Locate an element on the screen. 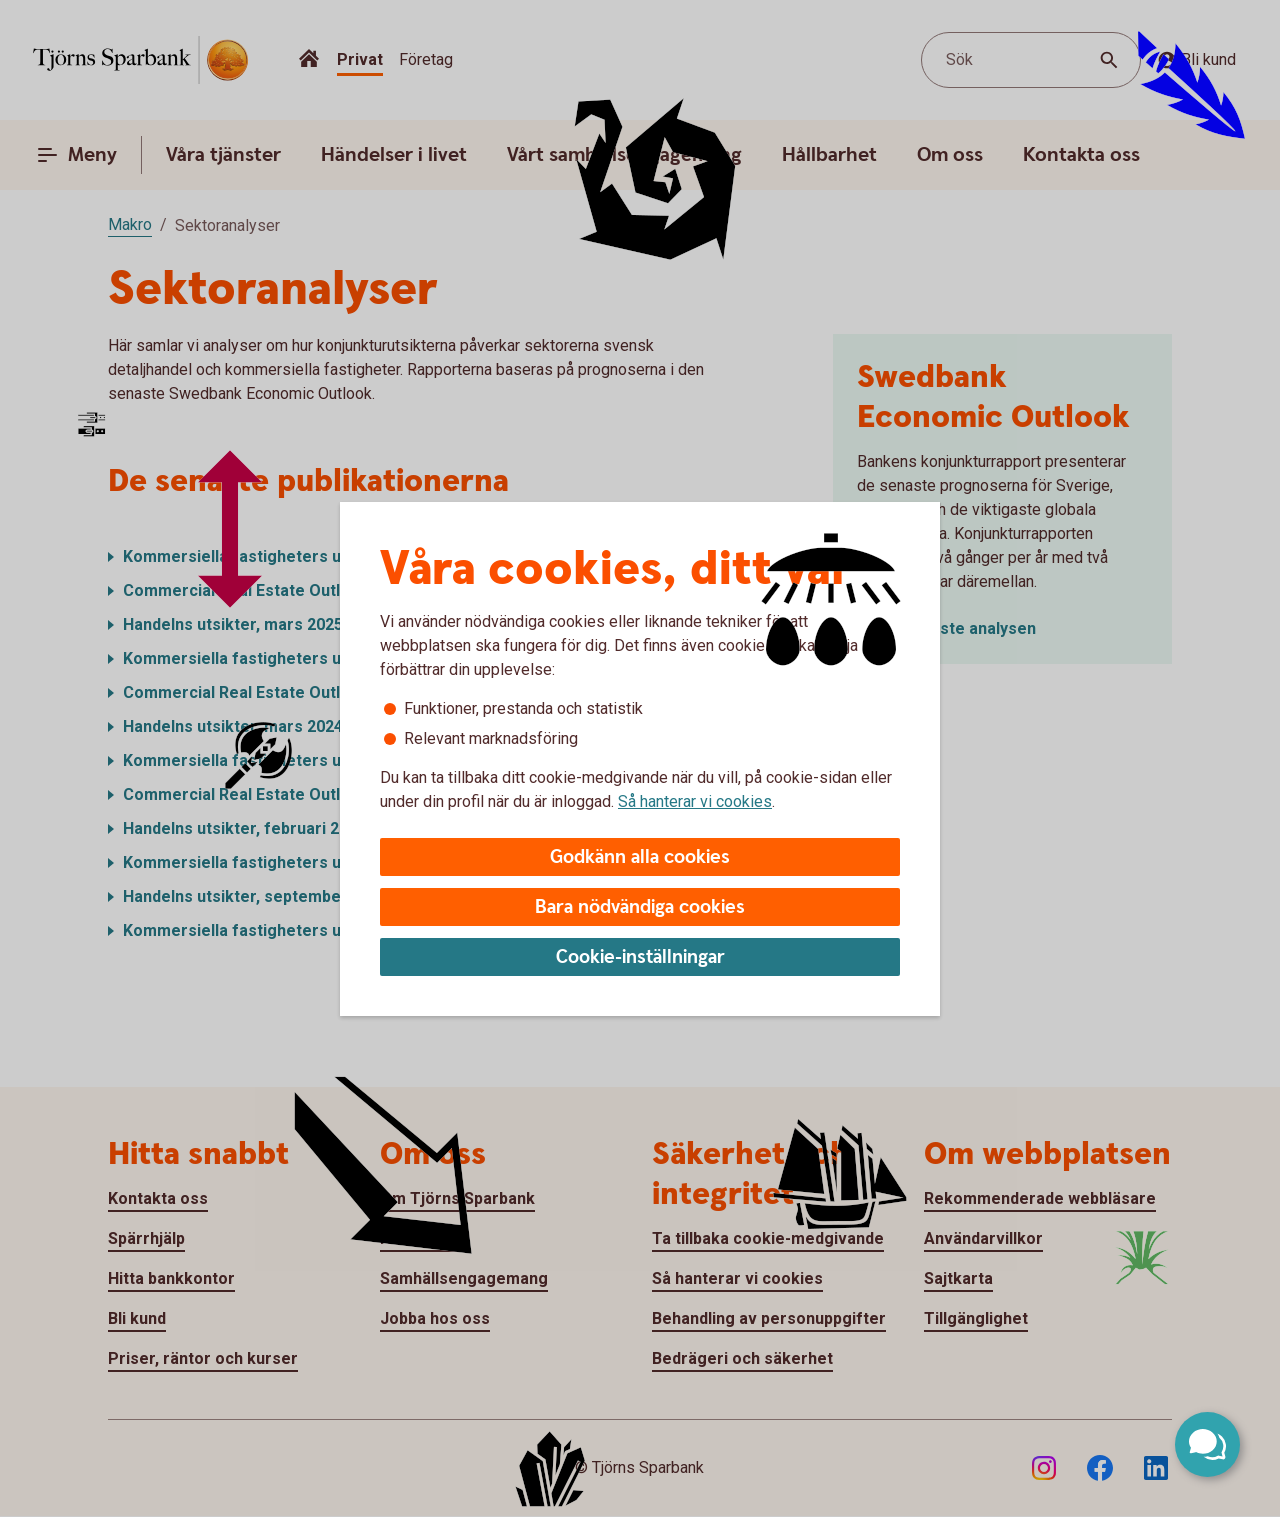 The width and height of the screenshot is (1280, 1517). represents a tentacle monster or creature ability in a game is located at coordinates (656, 180).